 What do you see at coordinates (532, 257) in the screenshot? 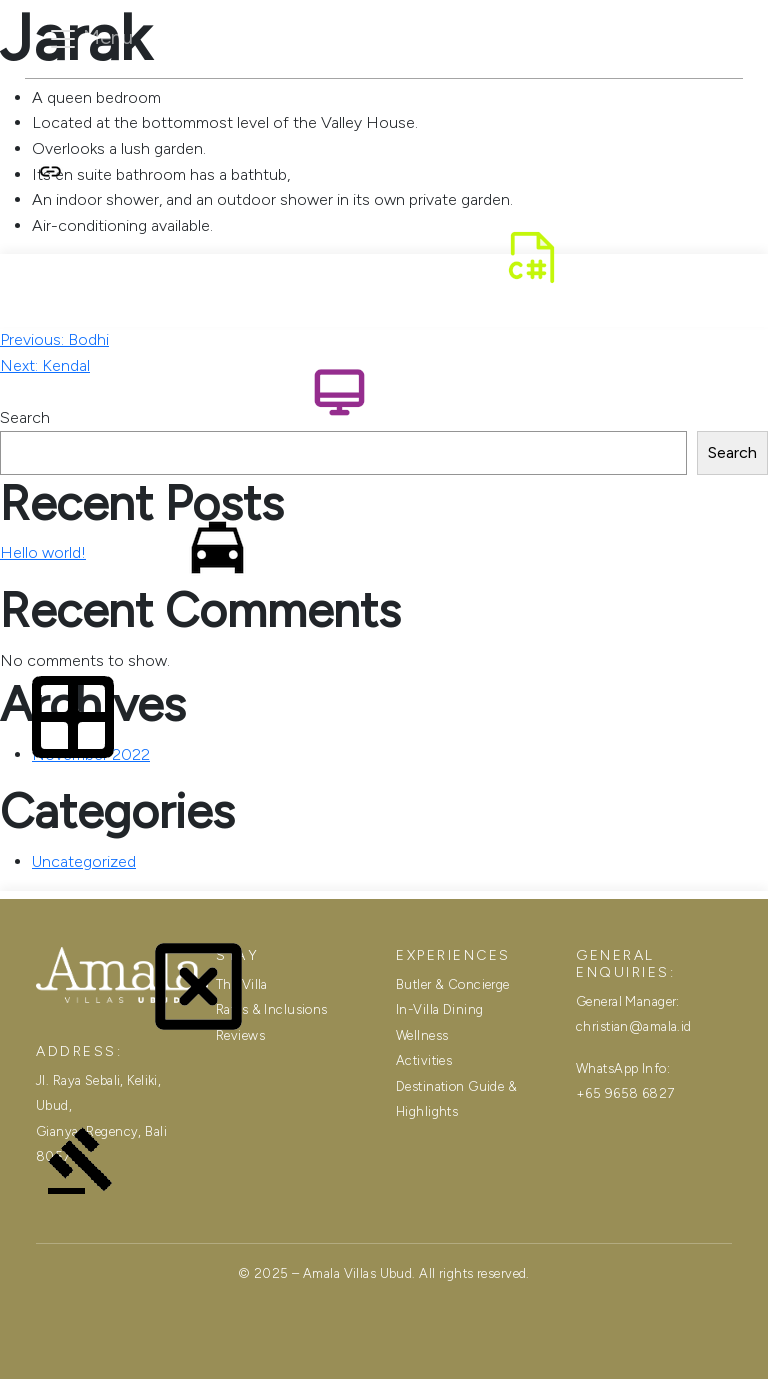
I see `a C# source code file` at bounding box center [532, 257].